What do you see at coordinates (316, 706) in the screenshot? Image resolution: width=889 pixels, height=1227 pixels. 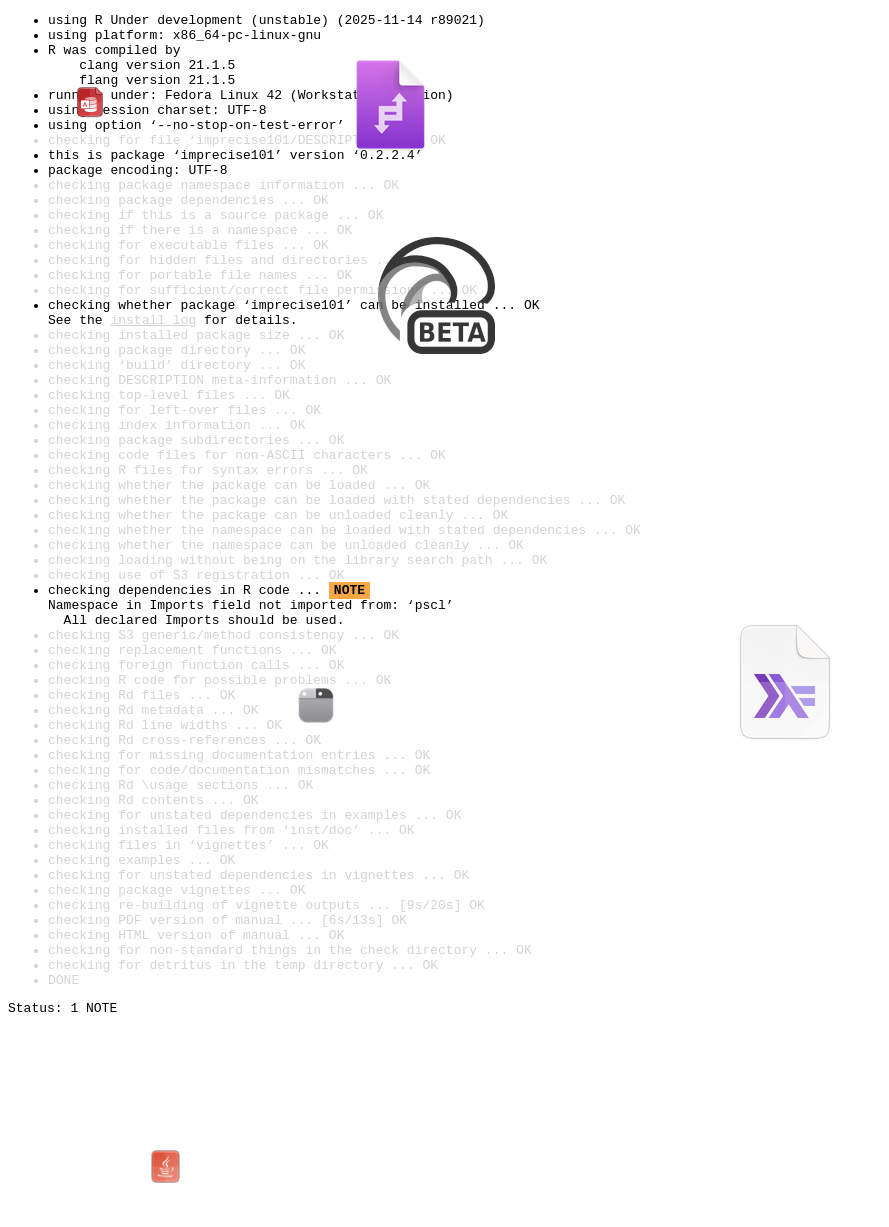 I see `open tabs preferences in system settings` at bounding box center [316, 706].